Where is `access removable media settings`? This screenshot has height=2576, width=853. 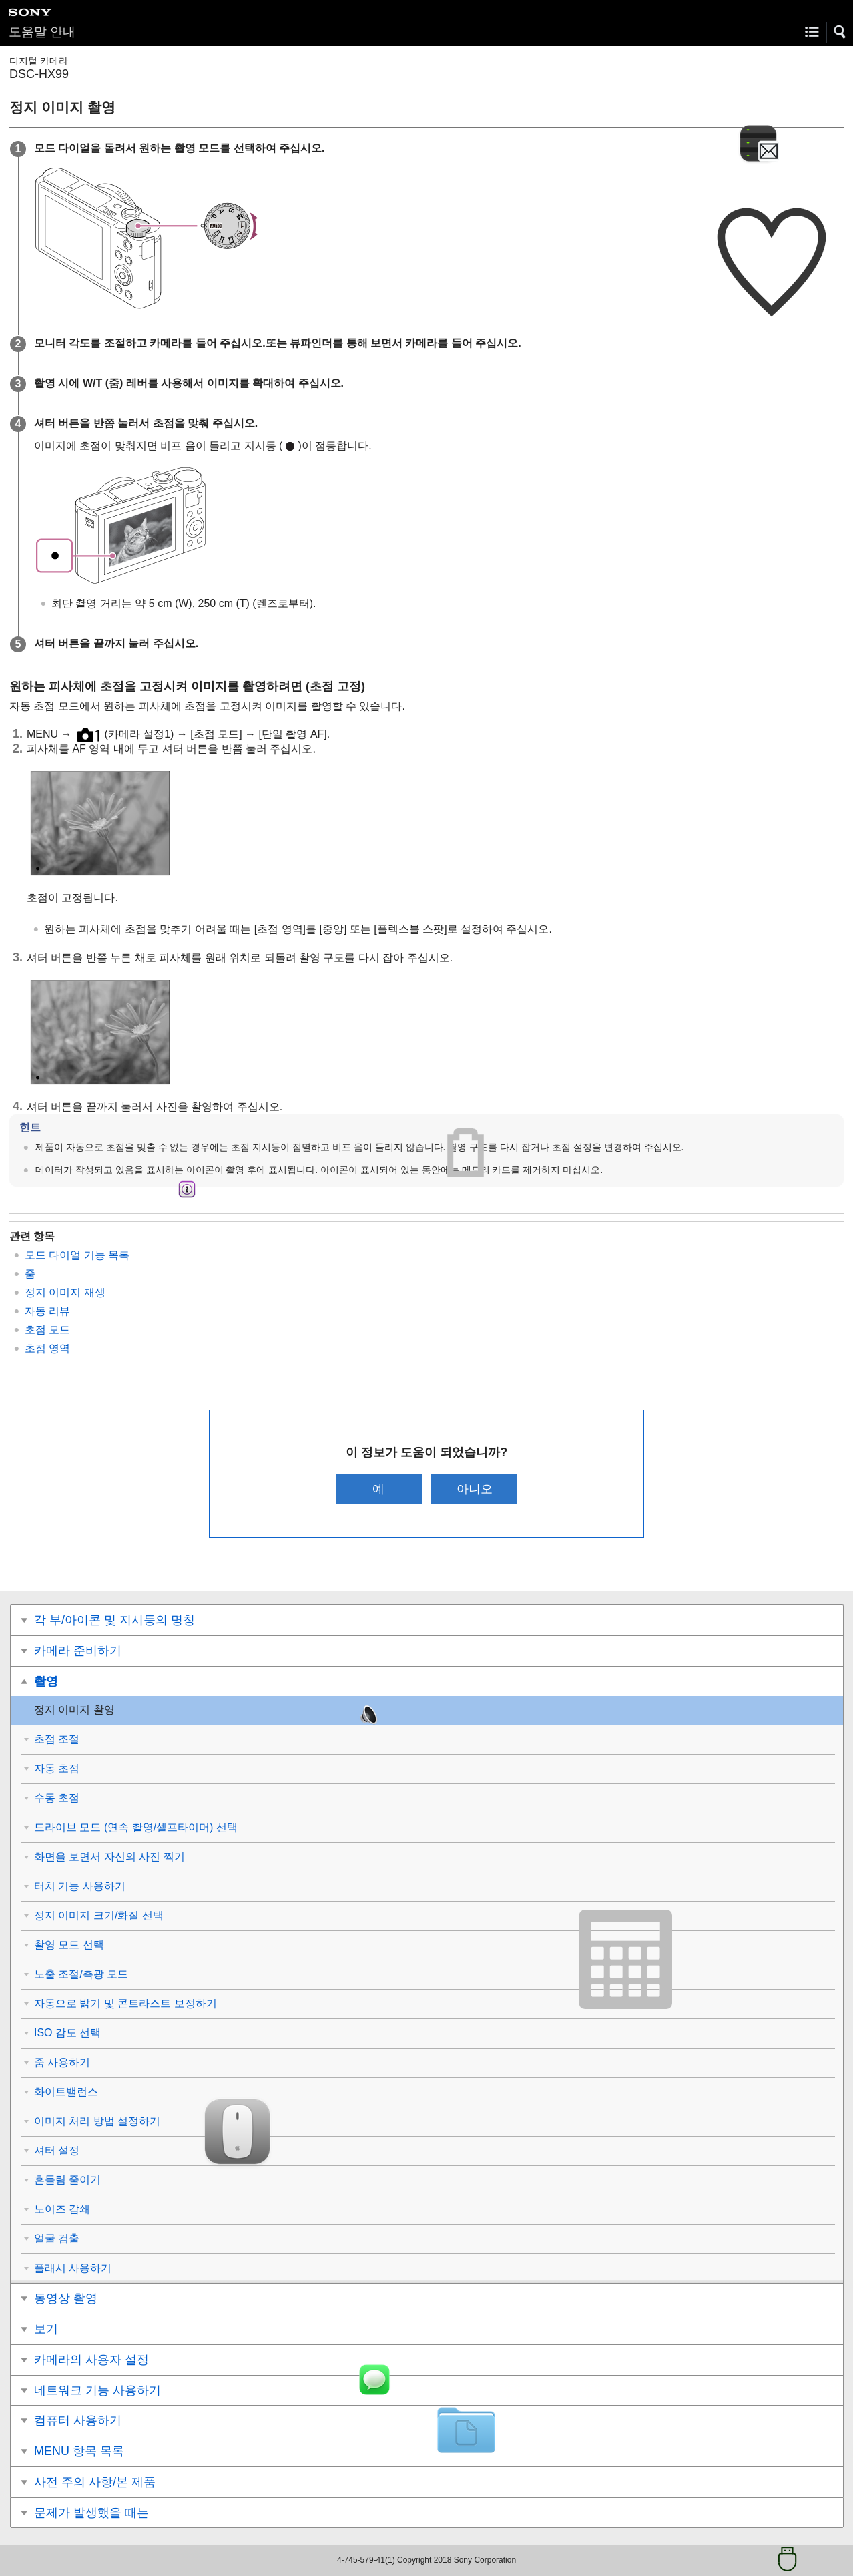
access removable media settings is located at coordinates (787, 2559).